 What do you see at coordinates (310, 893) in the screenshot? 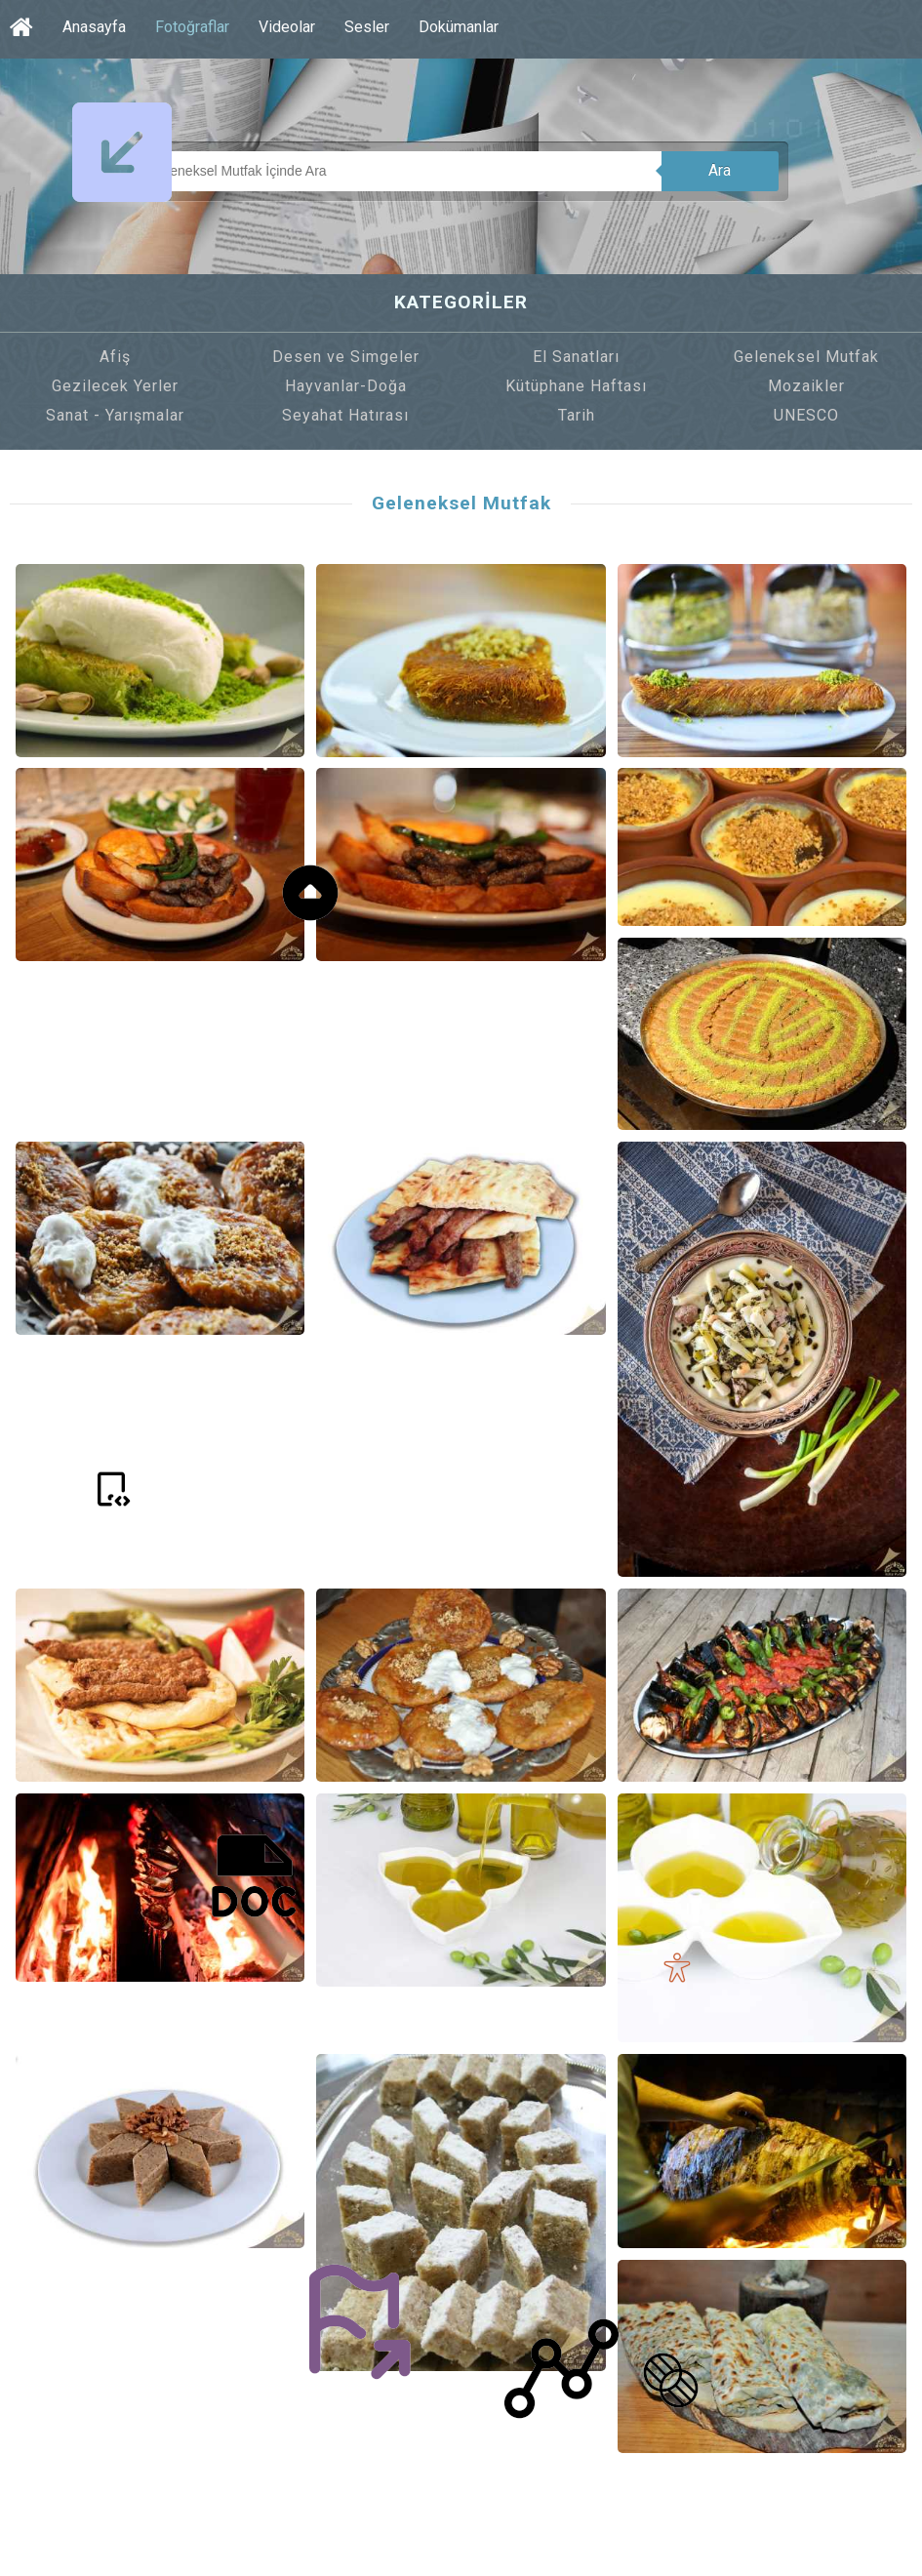
I see `scroll to top of page` at bounding box center [310, 893].